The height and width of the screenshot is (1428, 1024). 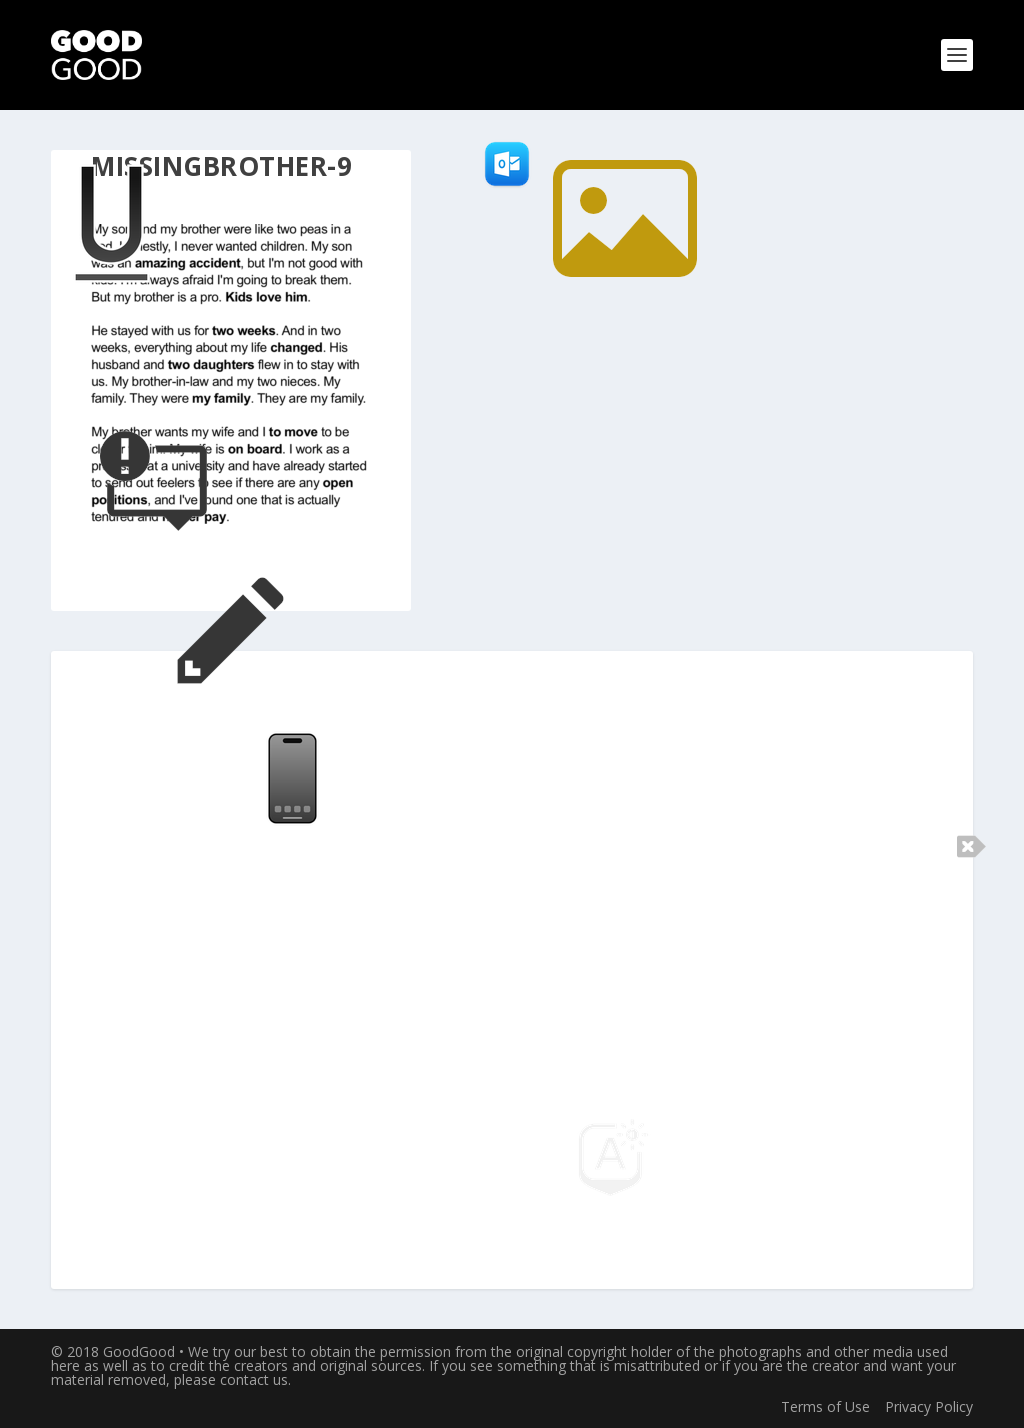 I want to click on clear text input field (right-to-left layout), so click(x=971, y=846).